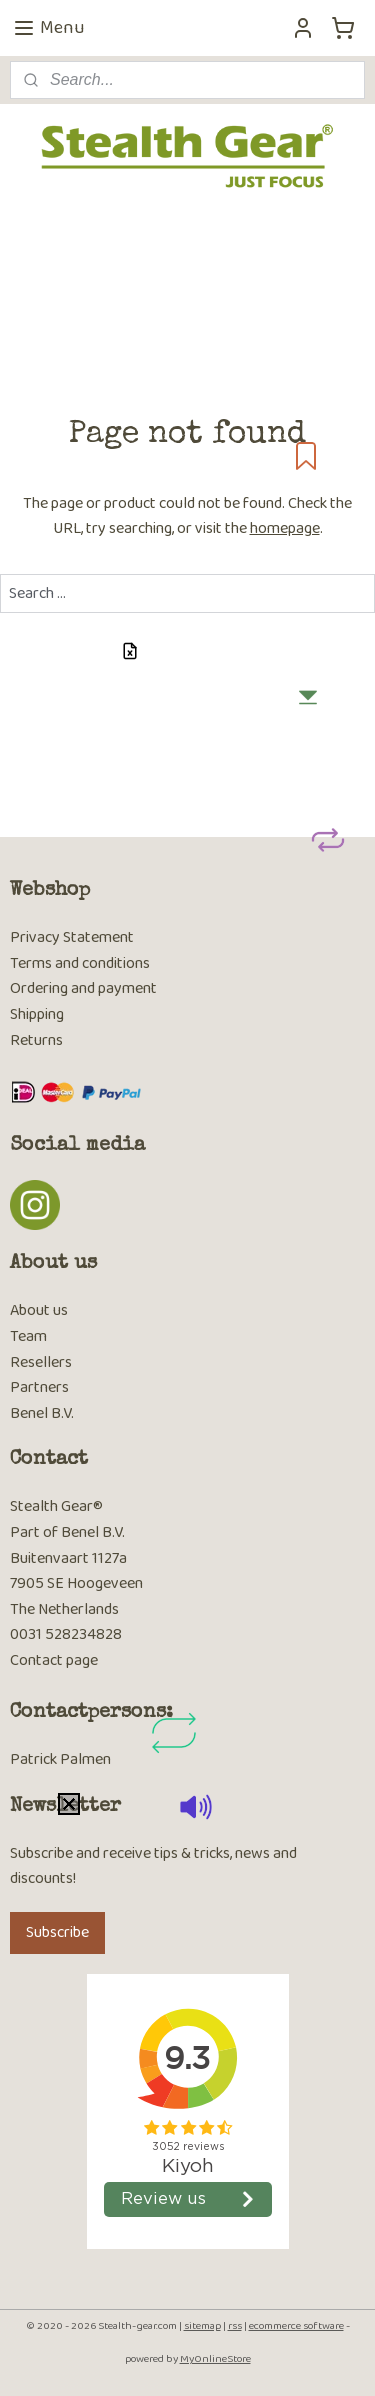  What do you see at coordinates (306, 456) in the screenshot?
I see `save this item for later` at bounding box center [306, 456].